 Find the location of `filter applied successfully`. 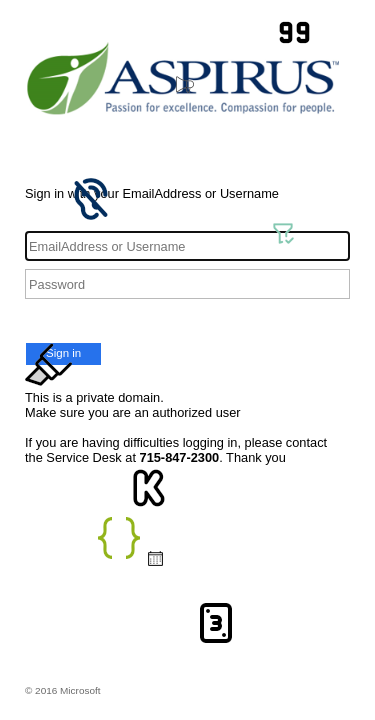

filter applied successfully is located at coordinates (283, 233).